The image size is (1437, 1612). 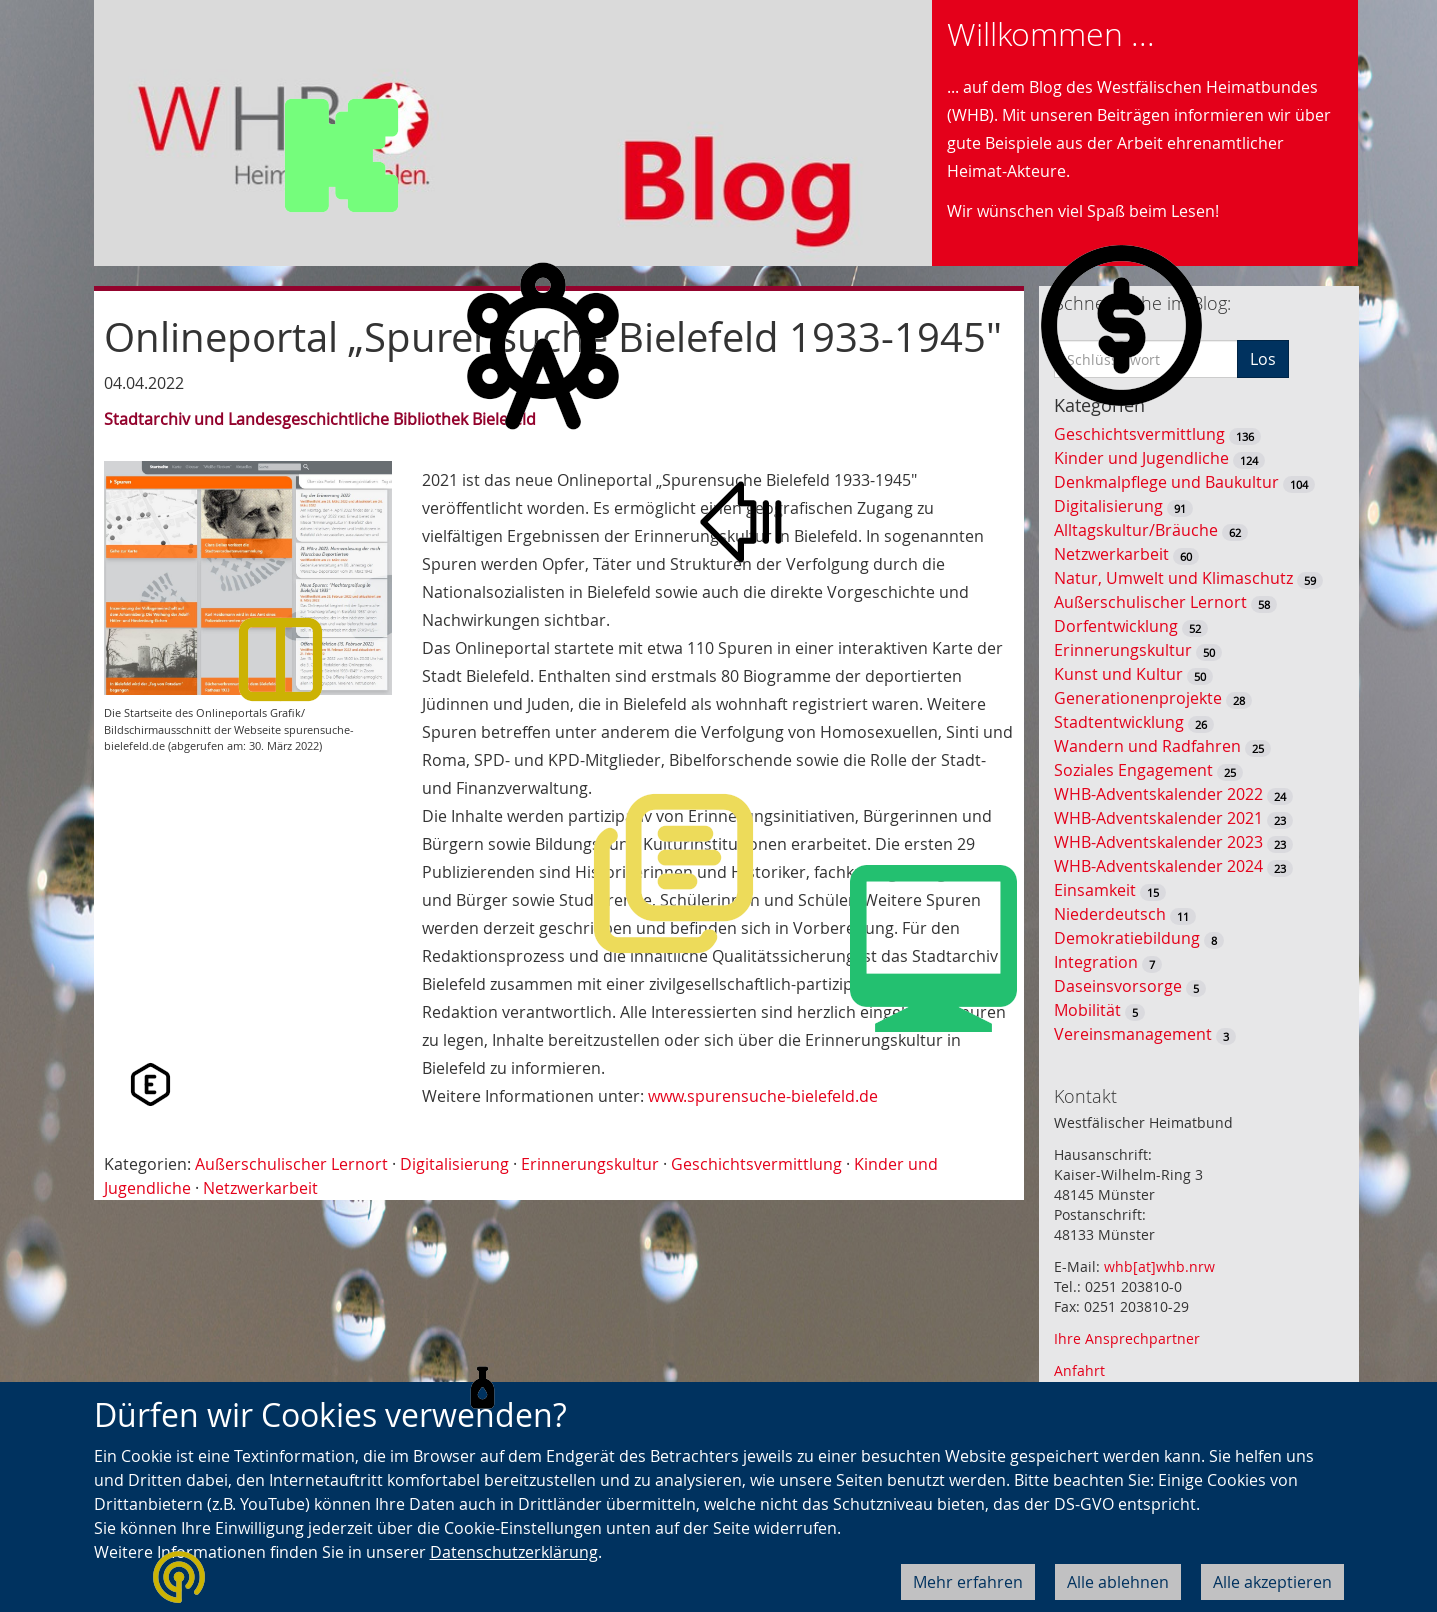 What do you see at coordinates (543, 346) in the screenshot?
I see `view carousel or ferris wheel attraction` at bounding box center [543, 346].